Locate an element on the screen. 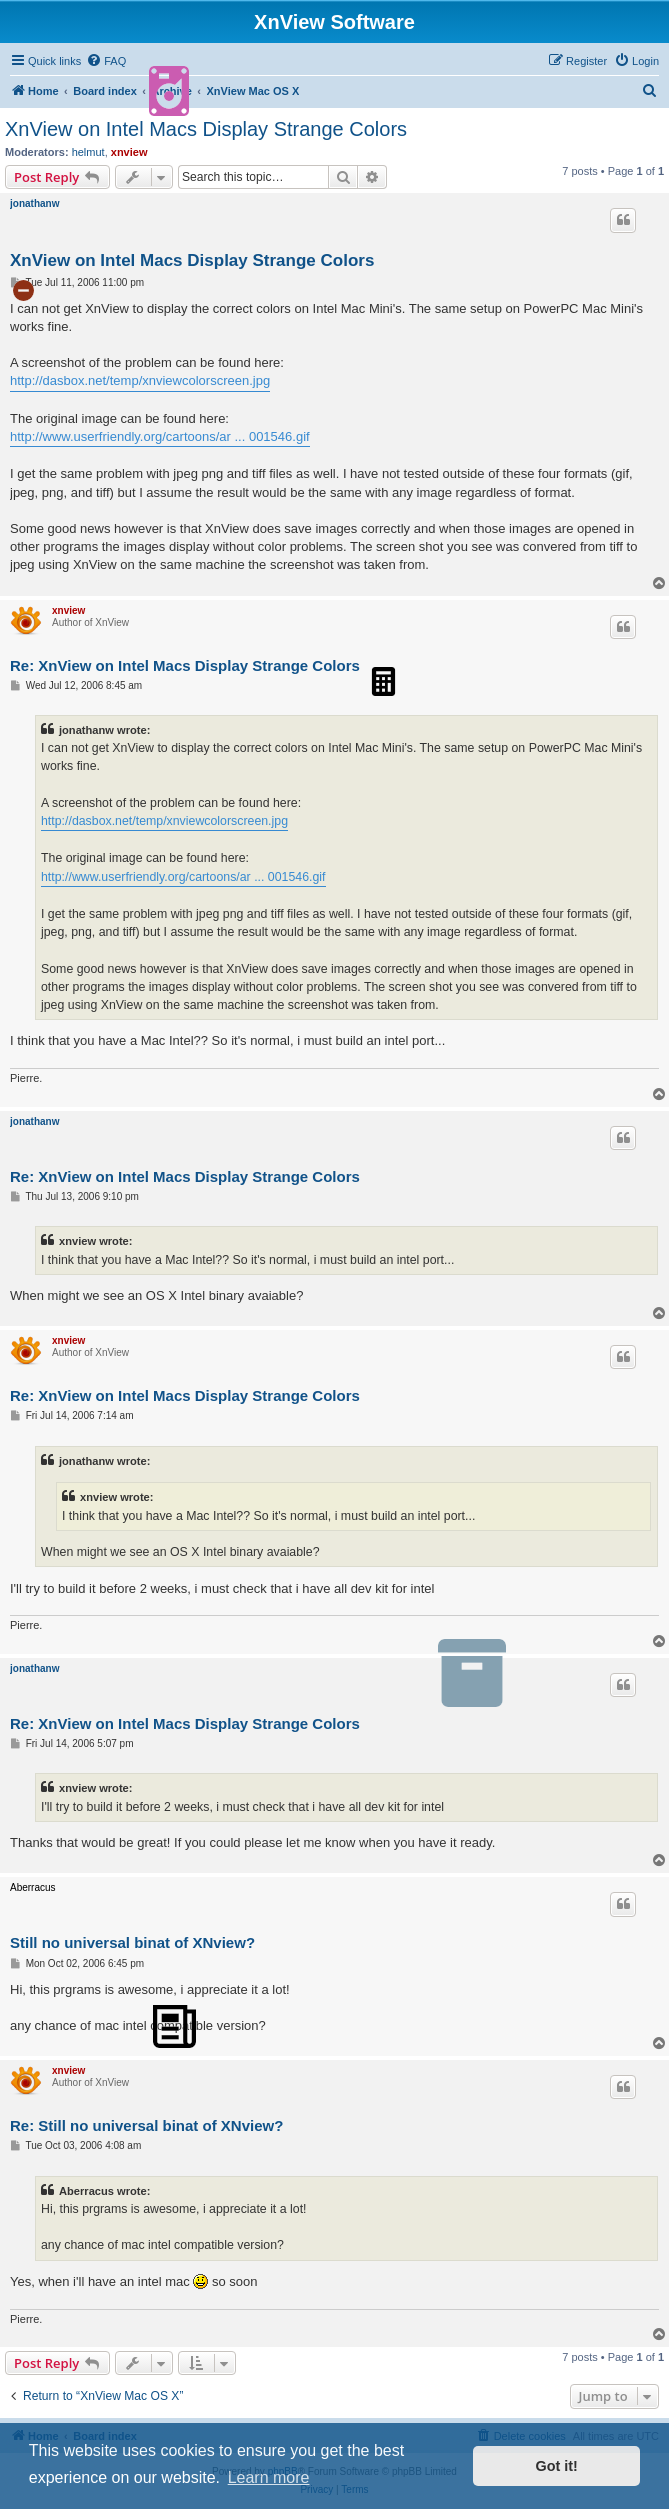 Image resolution: width=669 pixels, height=2509 pixels. open the calculator app is located at coordinates (383, 681).